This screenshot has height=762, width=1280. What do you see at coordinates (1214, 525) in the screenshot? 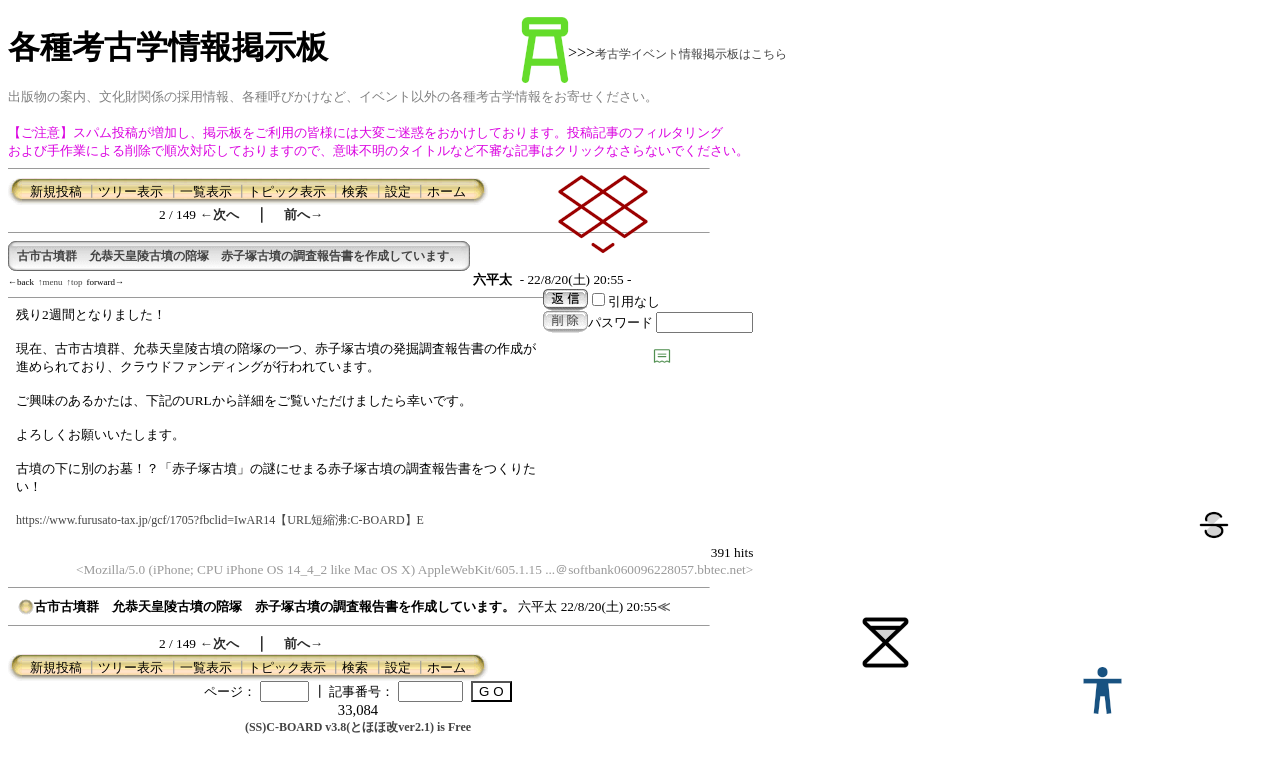
I see `apply strikethrough formatting to selected text` at bounding box center [1214, 525].